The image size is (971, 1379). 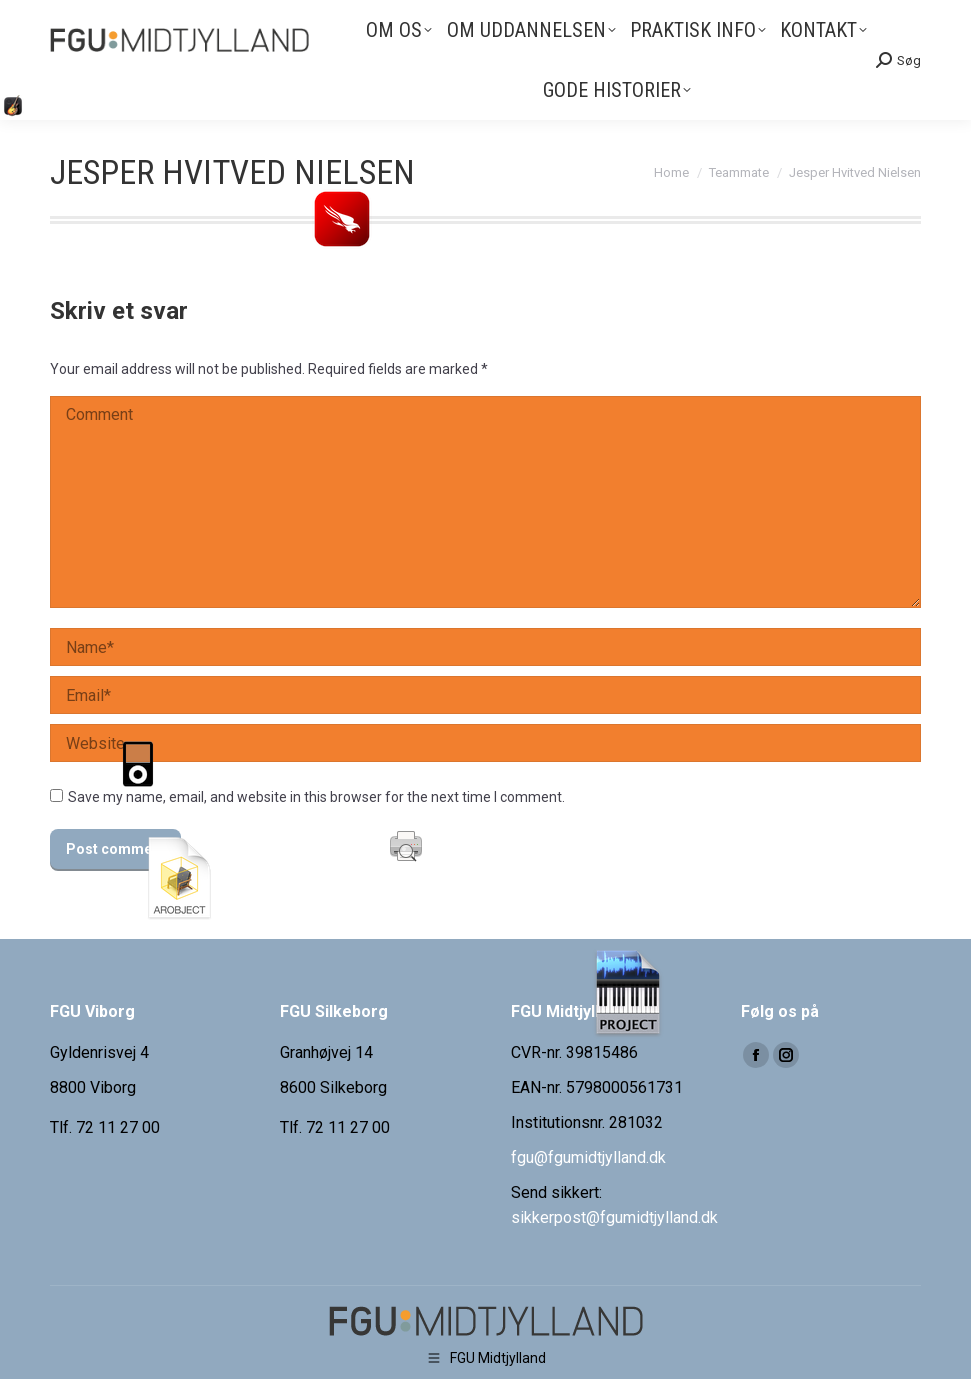 I want to click on preview document before printing, so click(x=406, y=846).